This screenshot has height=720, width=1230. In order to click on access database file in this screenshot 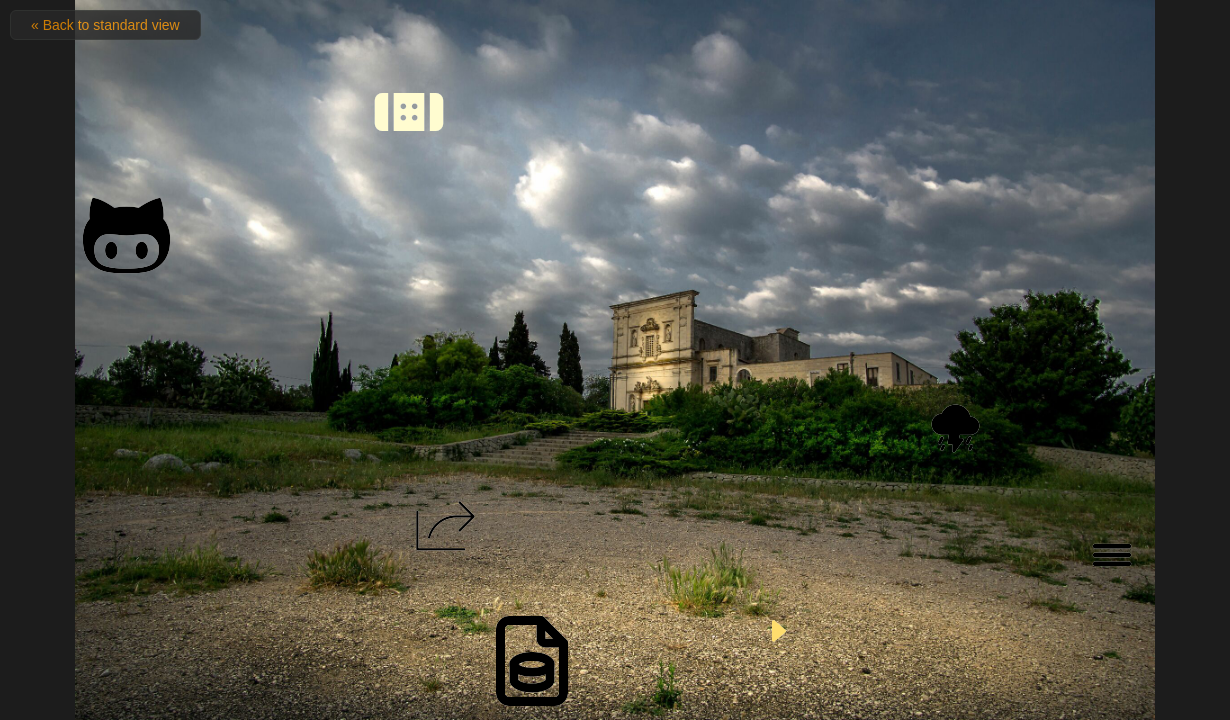, I will do `click(532, 661)`.